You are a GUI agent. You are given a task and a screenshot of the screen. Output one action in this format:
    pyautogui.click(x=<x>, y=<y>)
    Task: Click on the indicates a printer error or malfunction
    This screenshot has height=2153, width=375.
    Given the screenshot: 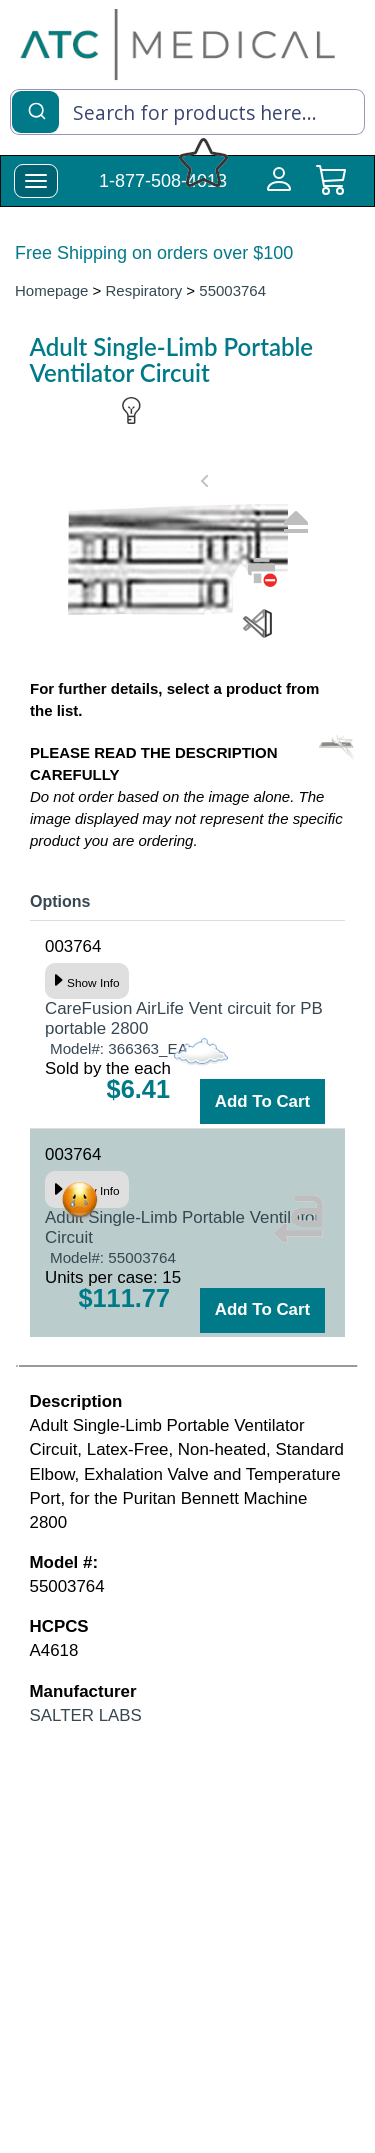 What is the action you would take?
    pyautogui.click(x=261, y=571)
    